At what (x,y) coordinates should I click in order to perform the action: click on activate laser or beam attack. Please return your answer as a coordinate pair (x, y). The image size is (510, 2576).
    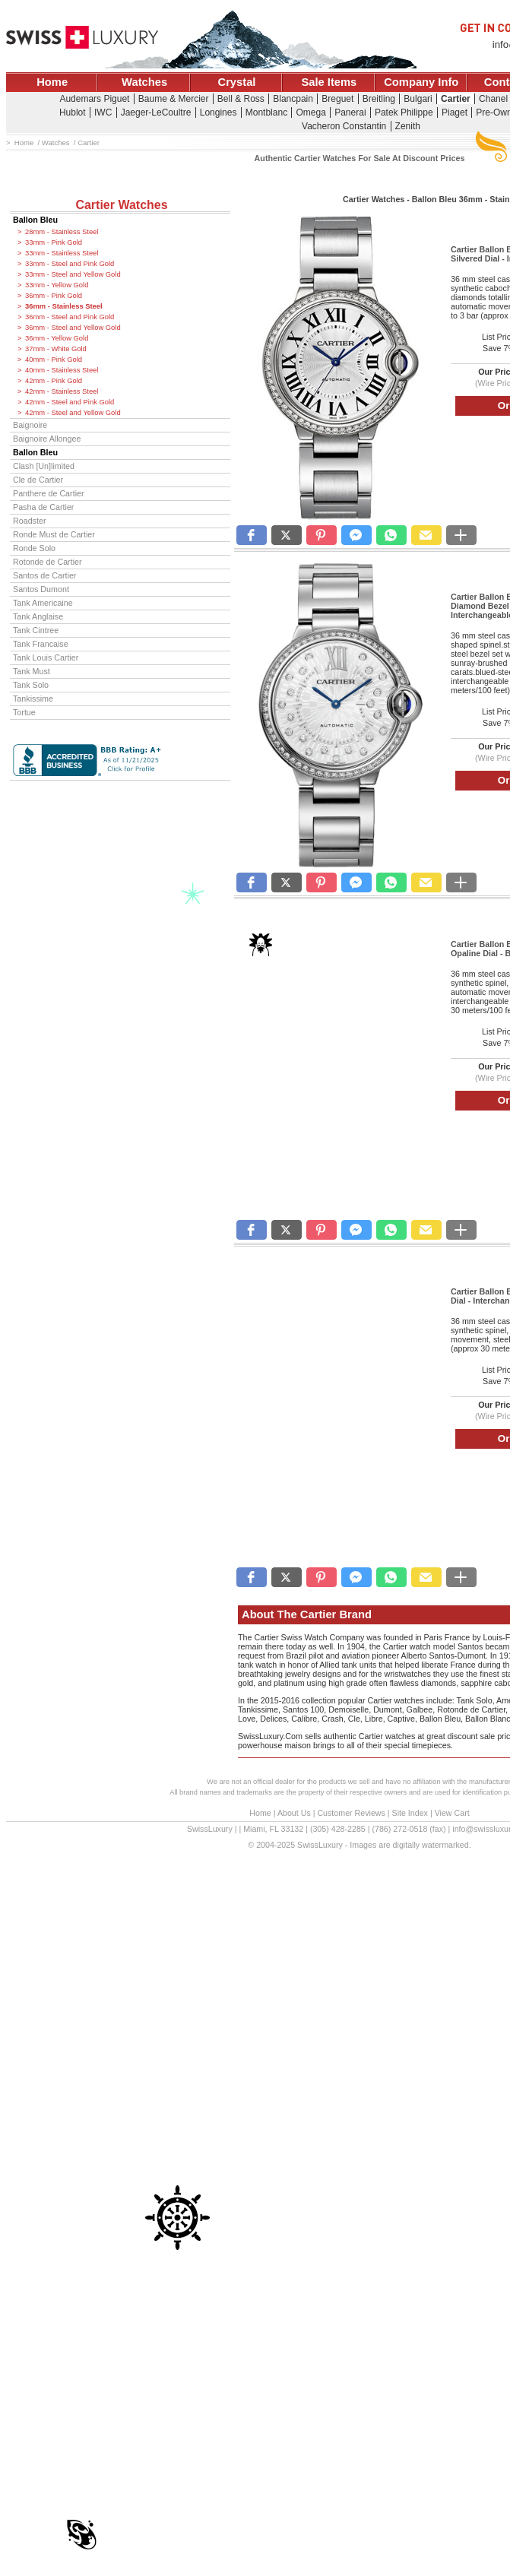
    Looking at the image, I should click on (192, 893).